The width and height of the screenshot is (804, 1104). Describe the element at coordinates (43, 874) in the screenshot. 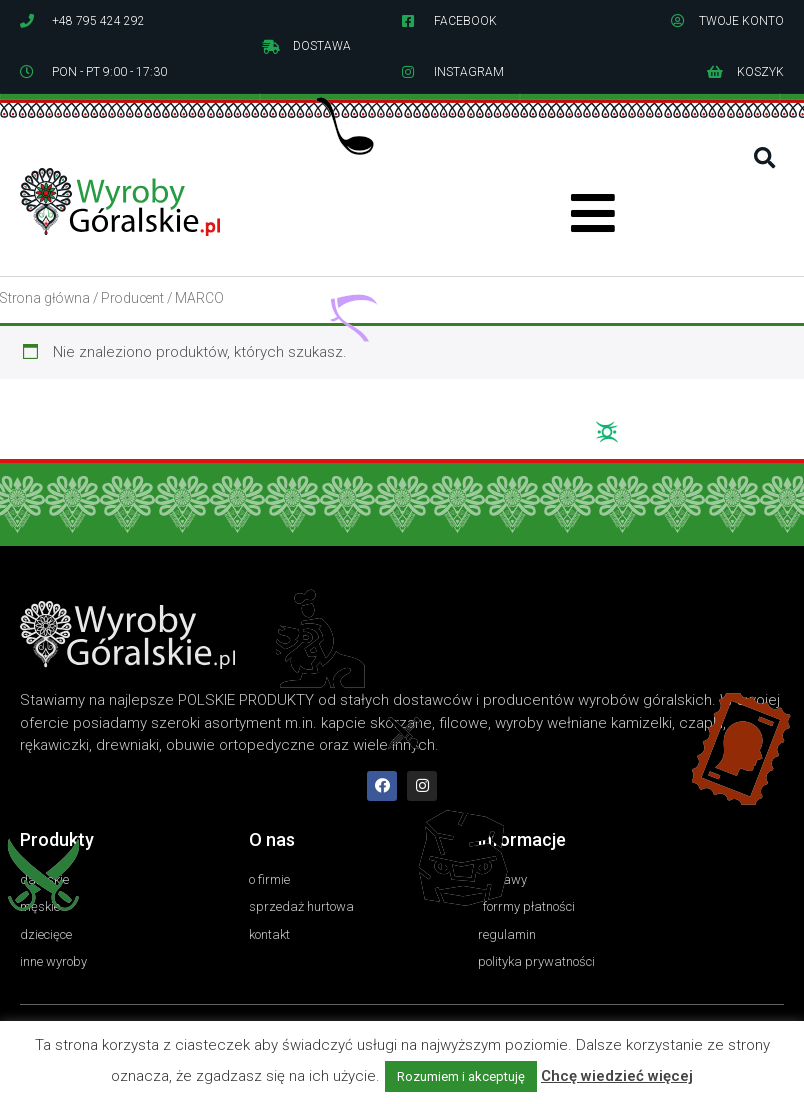

I see `initiate combat or battle mode` at that location.